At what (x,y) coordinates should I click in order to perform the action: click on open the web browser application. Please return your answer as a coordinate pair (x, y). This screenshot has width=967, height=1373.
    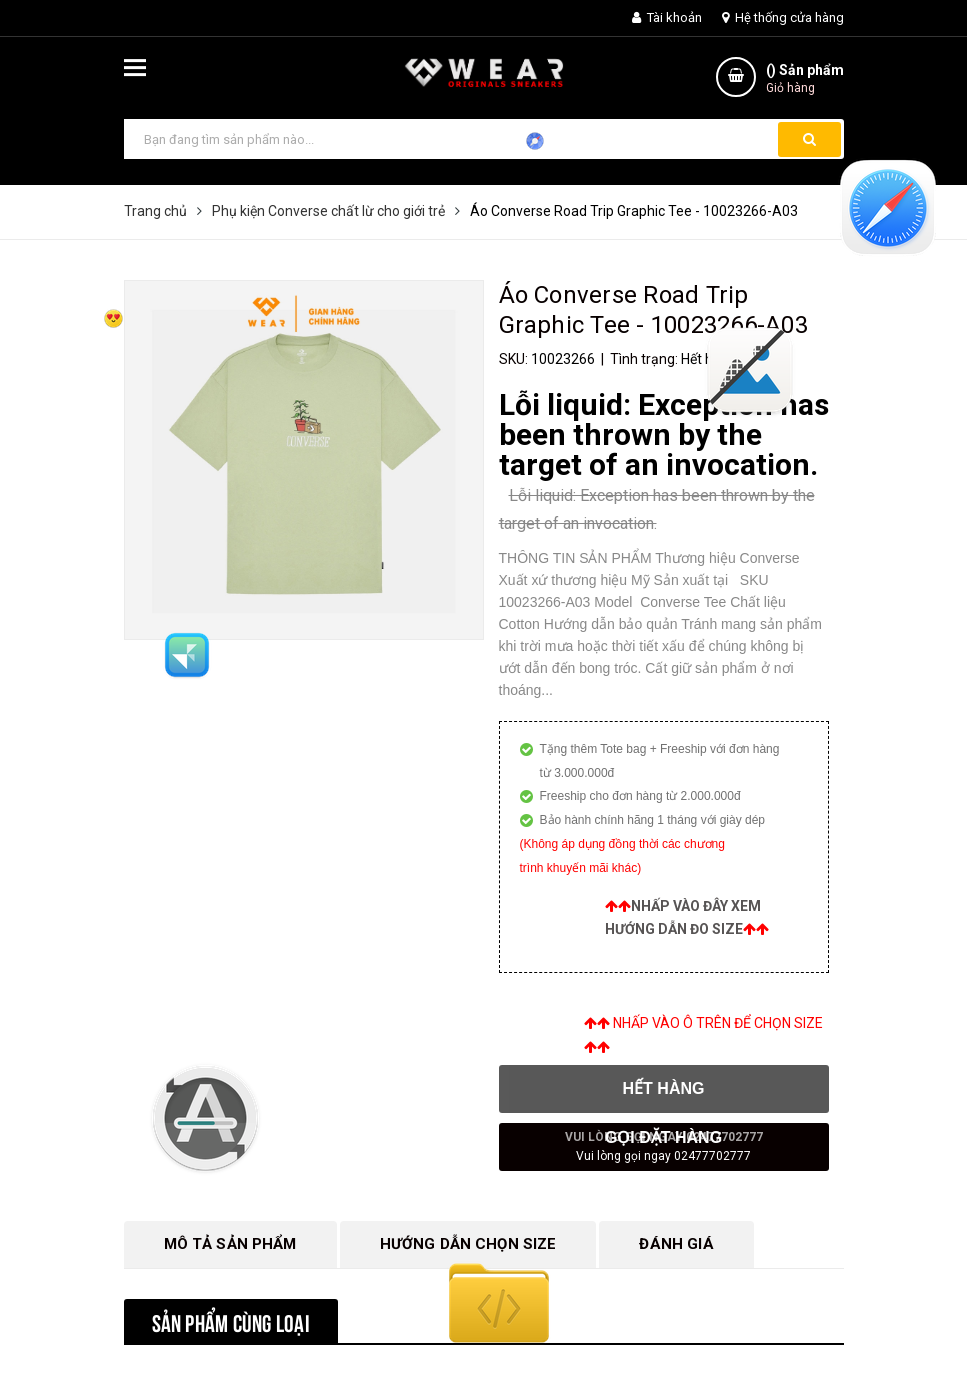
    Looking at the image, I should click on (535, 141).